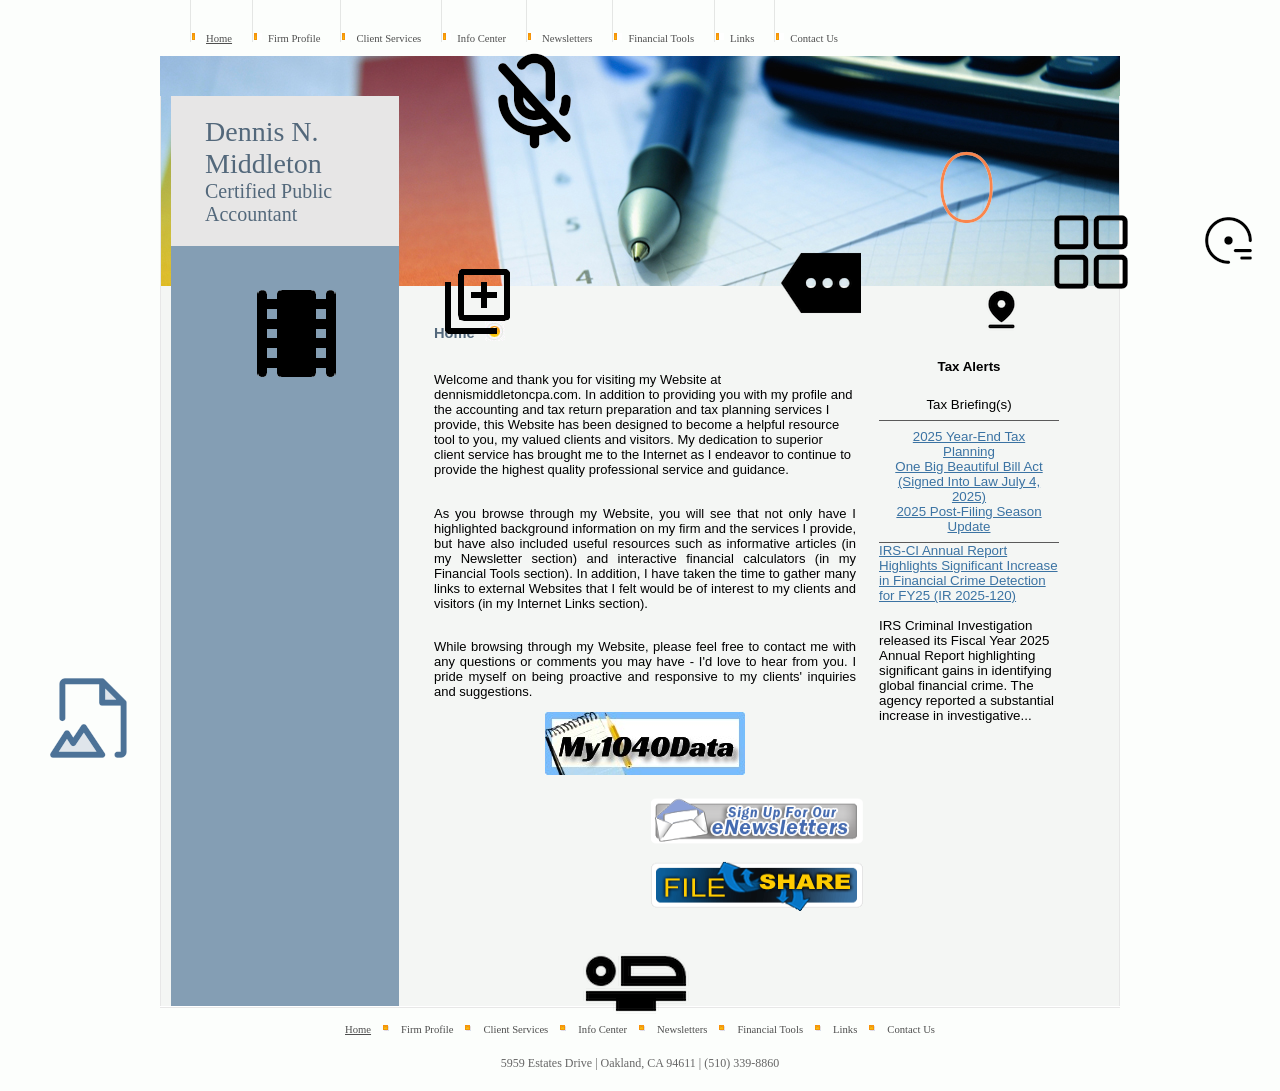  I want to click on view items in grid layout, so click(1091, 252).